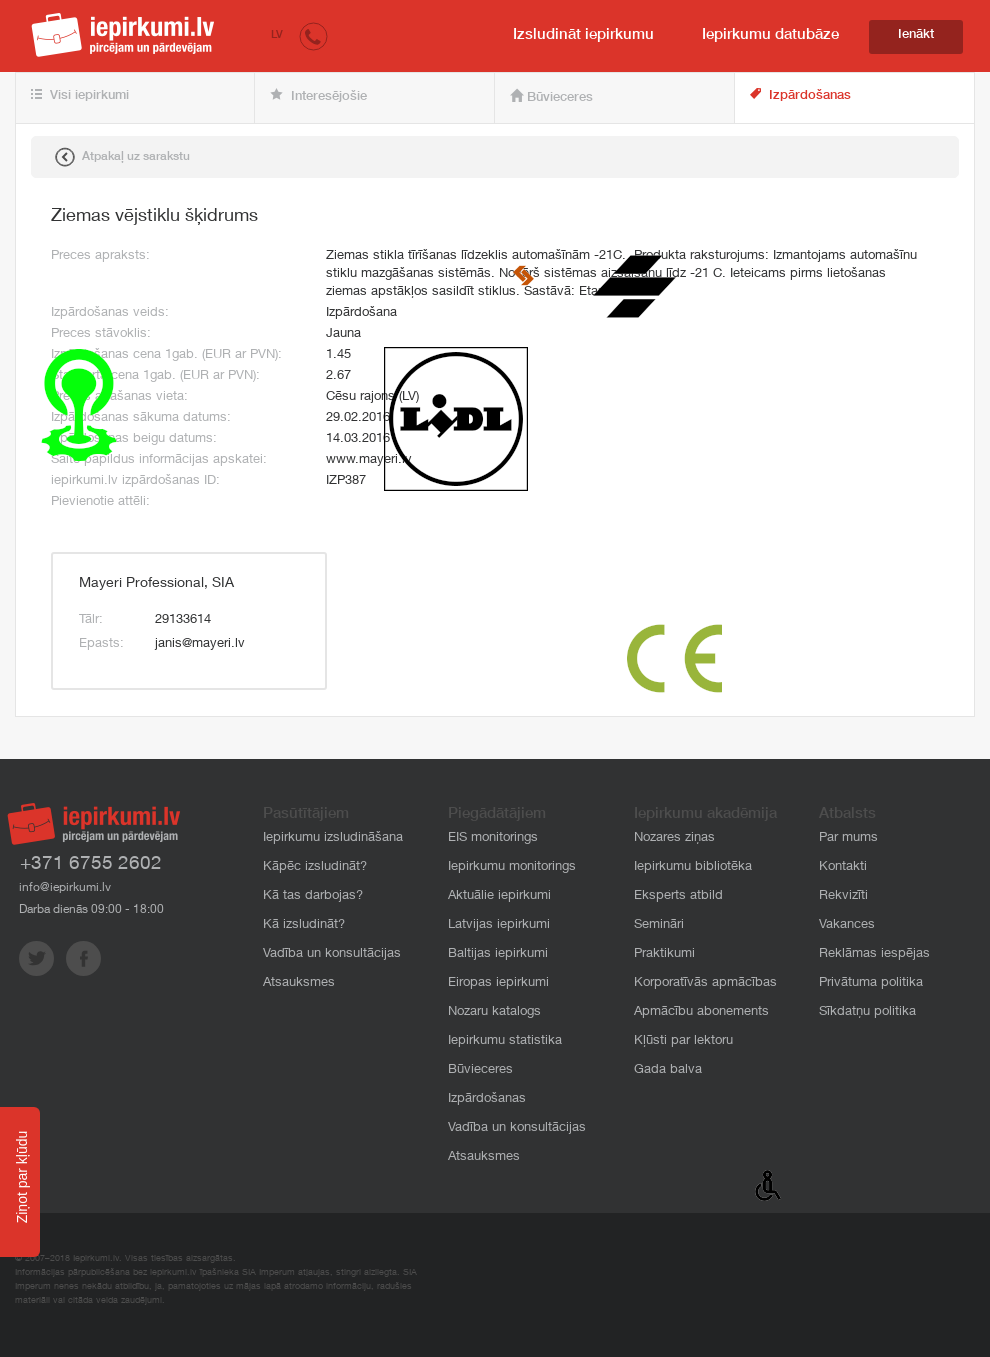 The width and height of the screenshot is (990, 1357). I want to click on open the Lidl shopping app, so click(456, 419).